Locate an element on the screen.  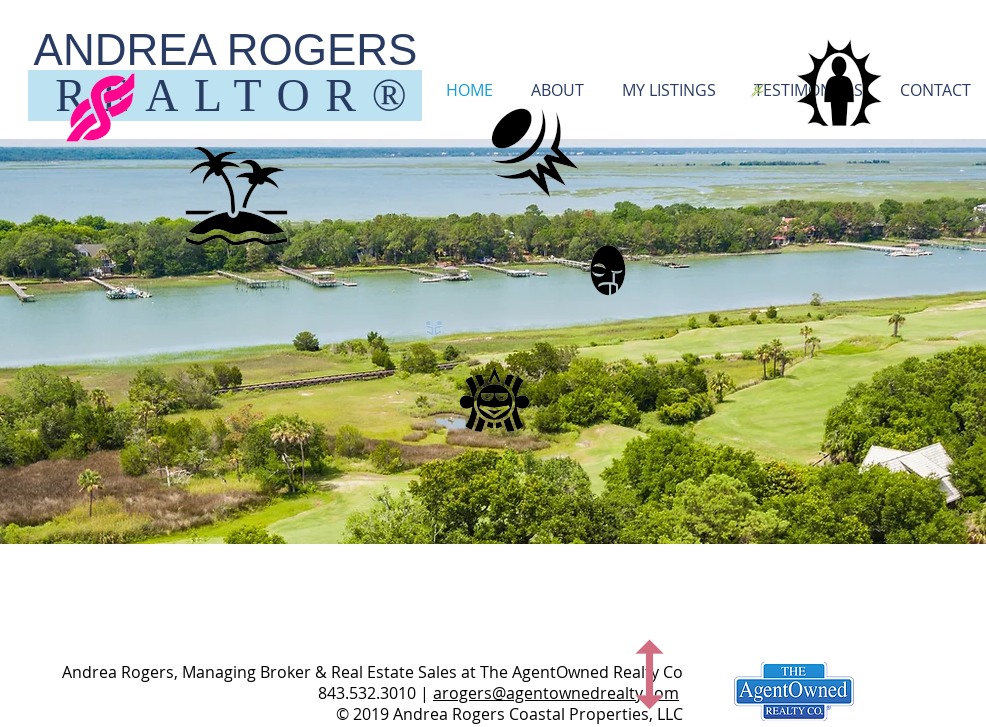
activate aura or special ability is located at coordinates (839, 83).